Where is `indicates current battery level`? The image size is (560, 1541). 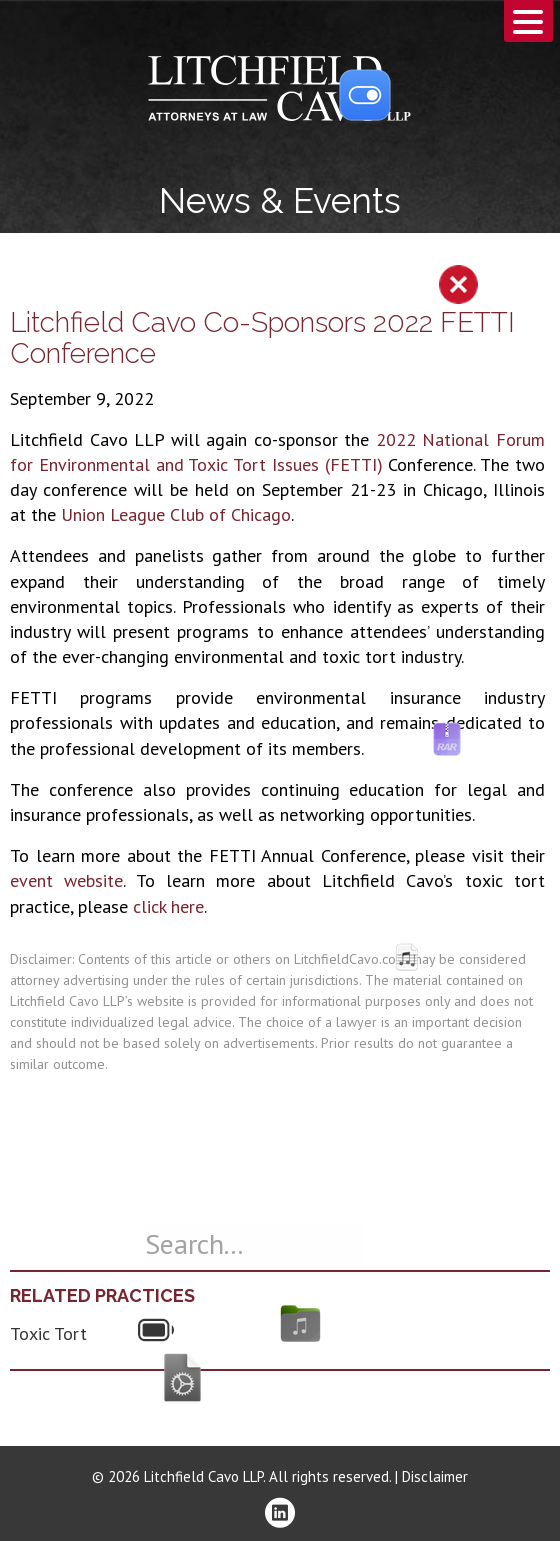 indicates current battery level is located at coordinates (156, 1330).